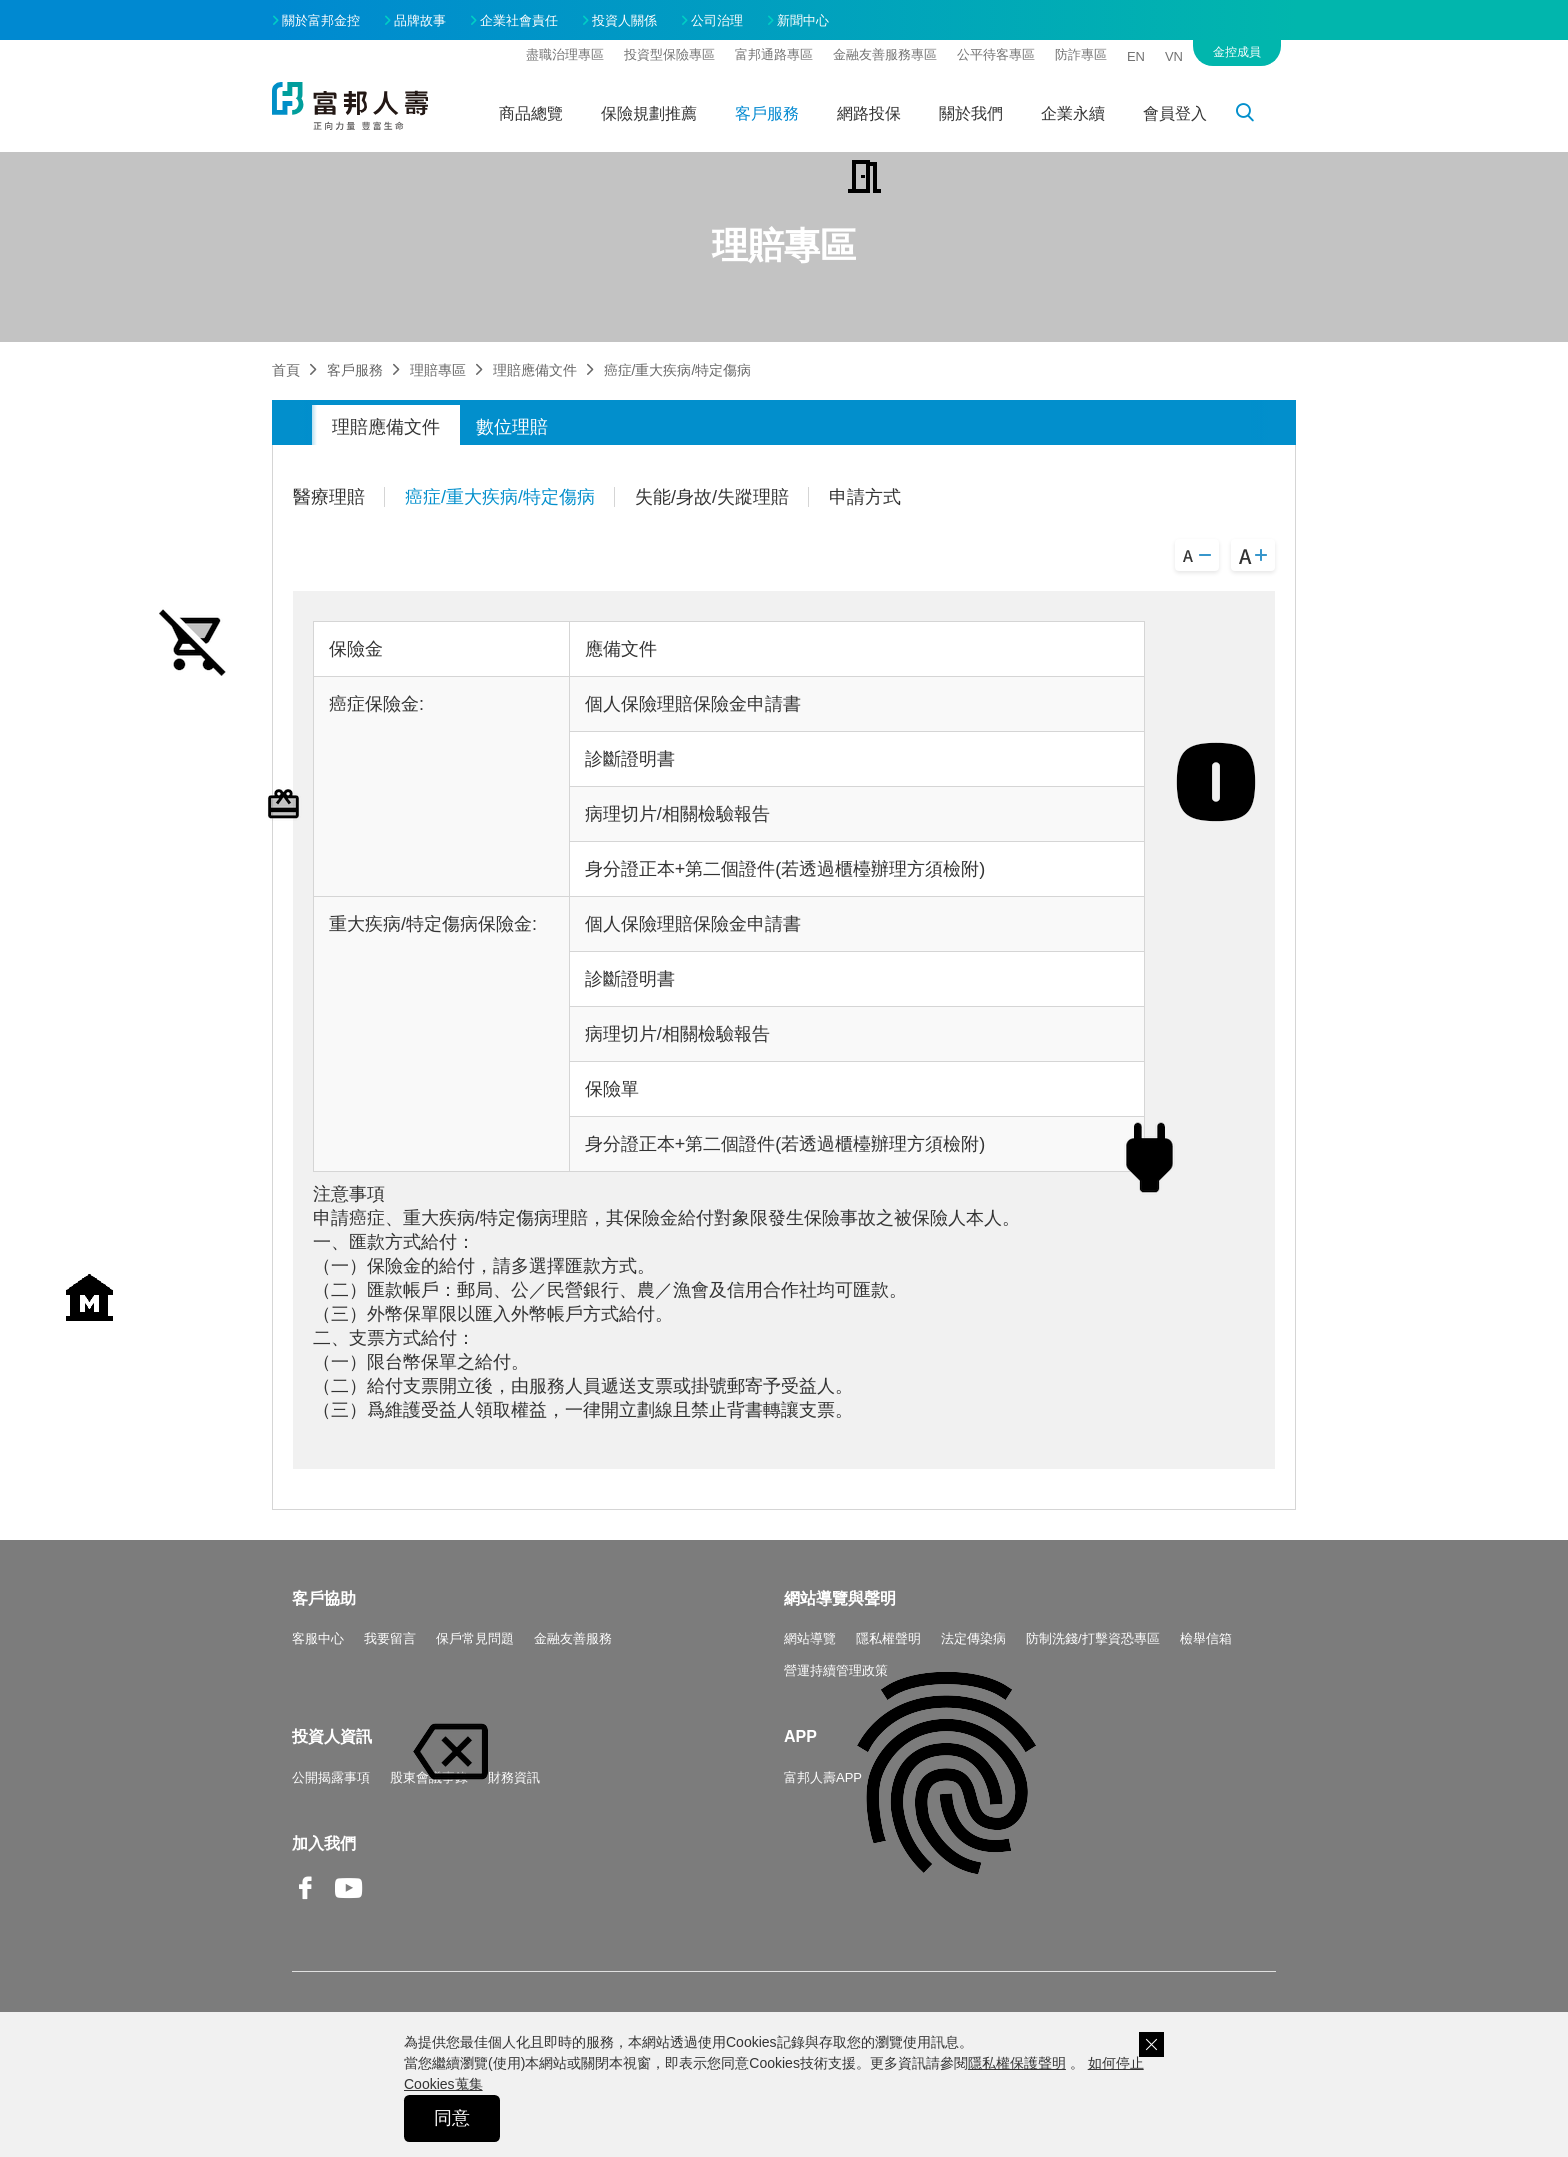 This screenshot has height=2157, width=1568. Describe the element at coordinates (283, 804) in the screenshot. I see `view or redeem a gift card` at that location.